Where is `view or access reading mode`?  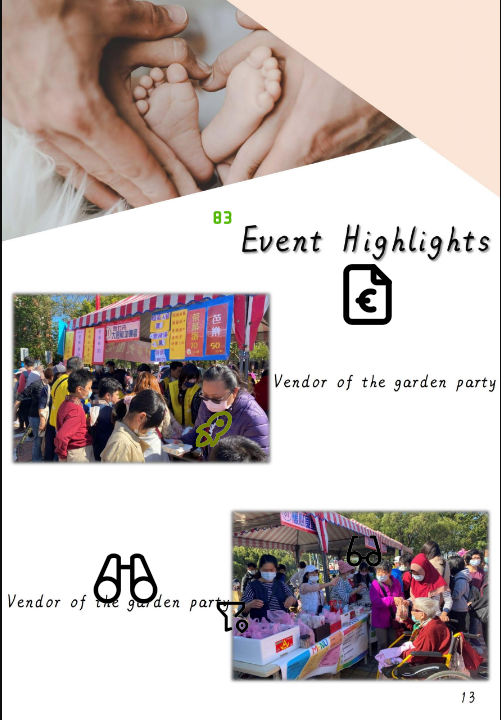 view or access reading mode is located at coordinates (364, 551).